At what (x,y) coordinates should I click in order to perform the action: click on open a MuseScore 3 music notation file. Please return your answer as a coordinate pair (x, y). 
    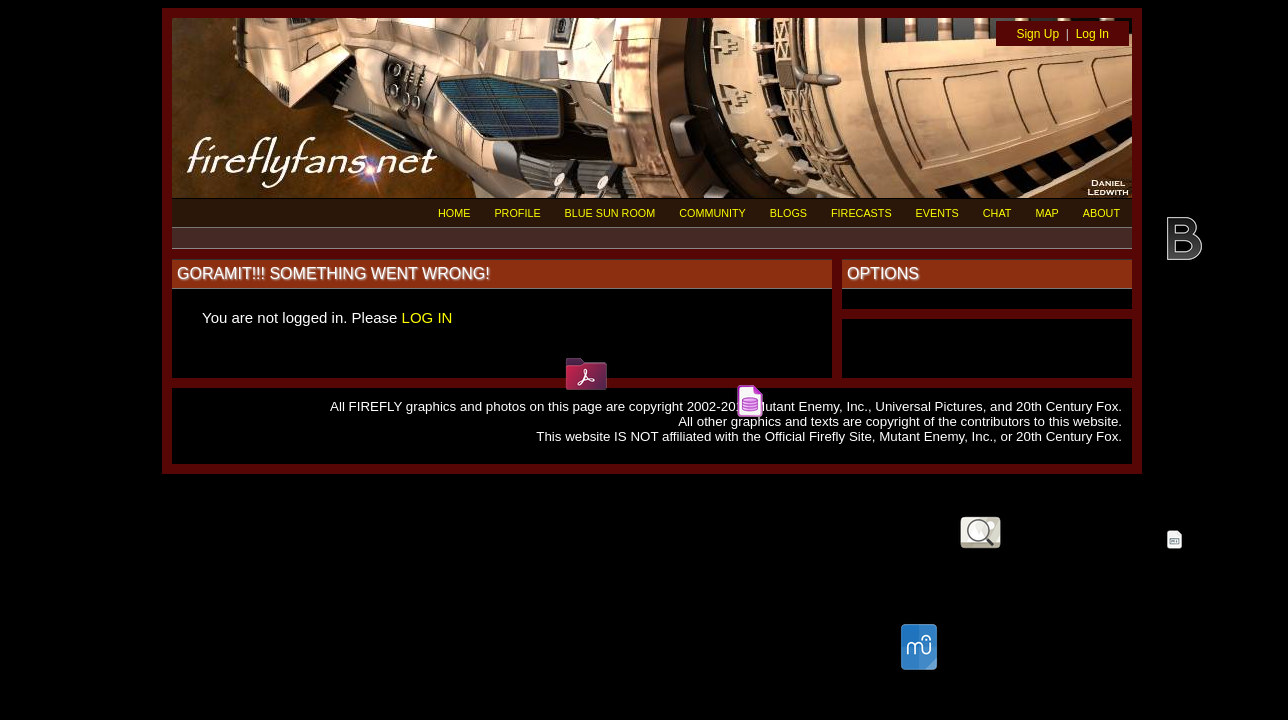
    Looking at the image, I should click on (919, 647).